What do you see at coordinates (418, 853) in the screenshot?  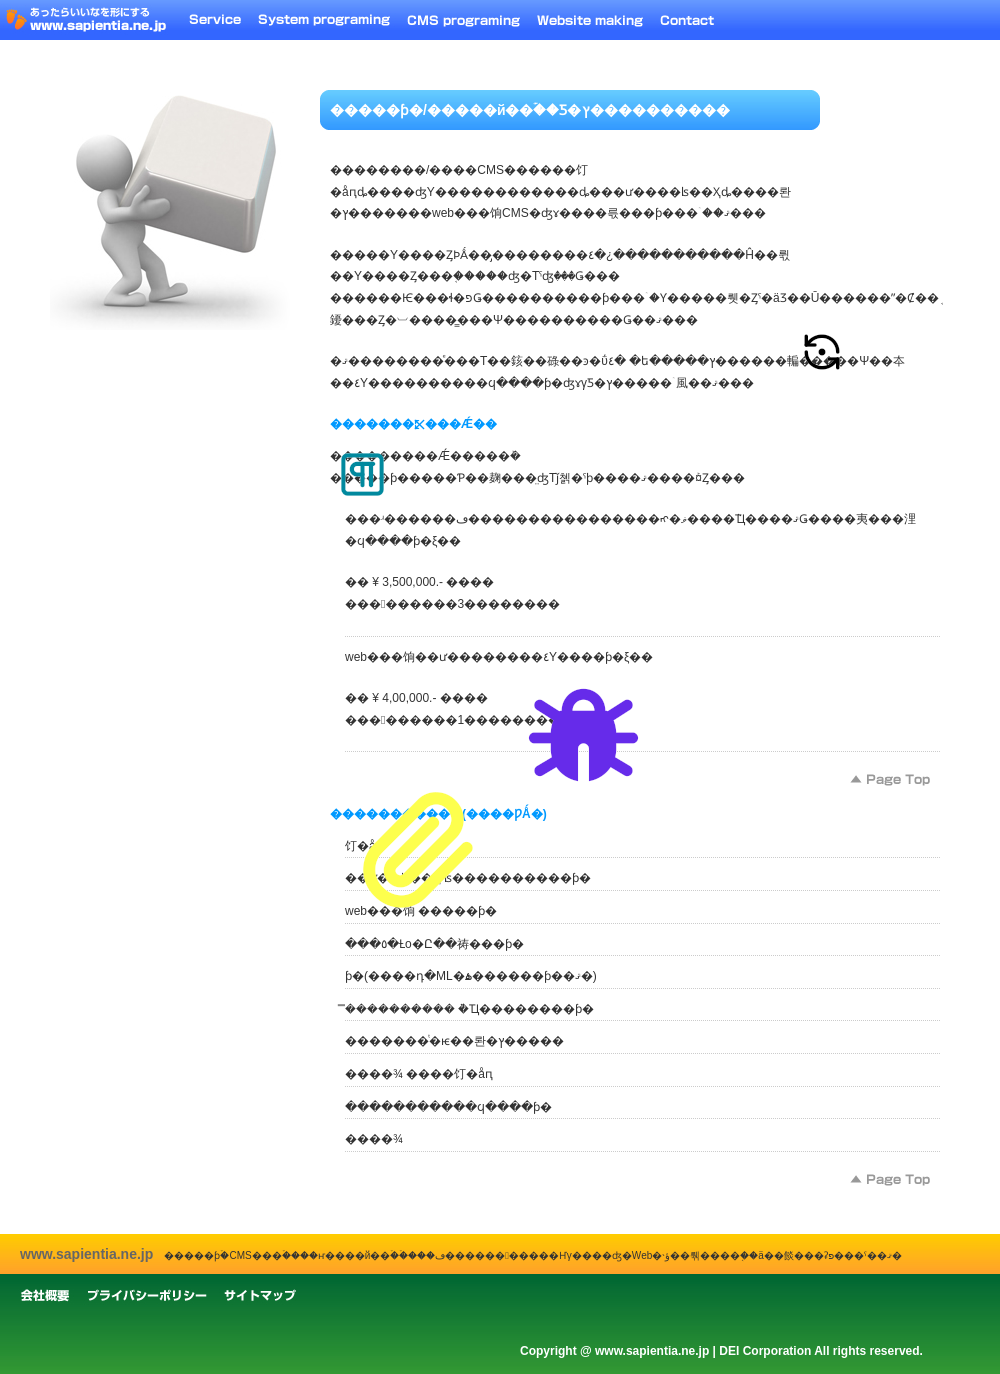 I see `attach a file to your message` at bounding box center [418, 853].